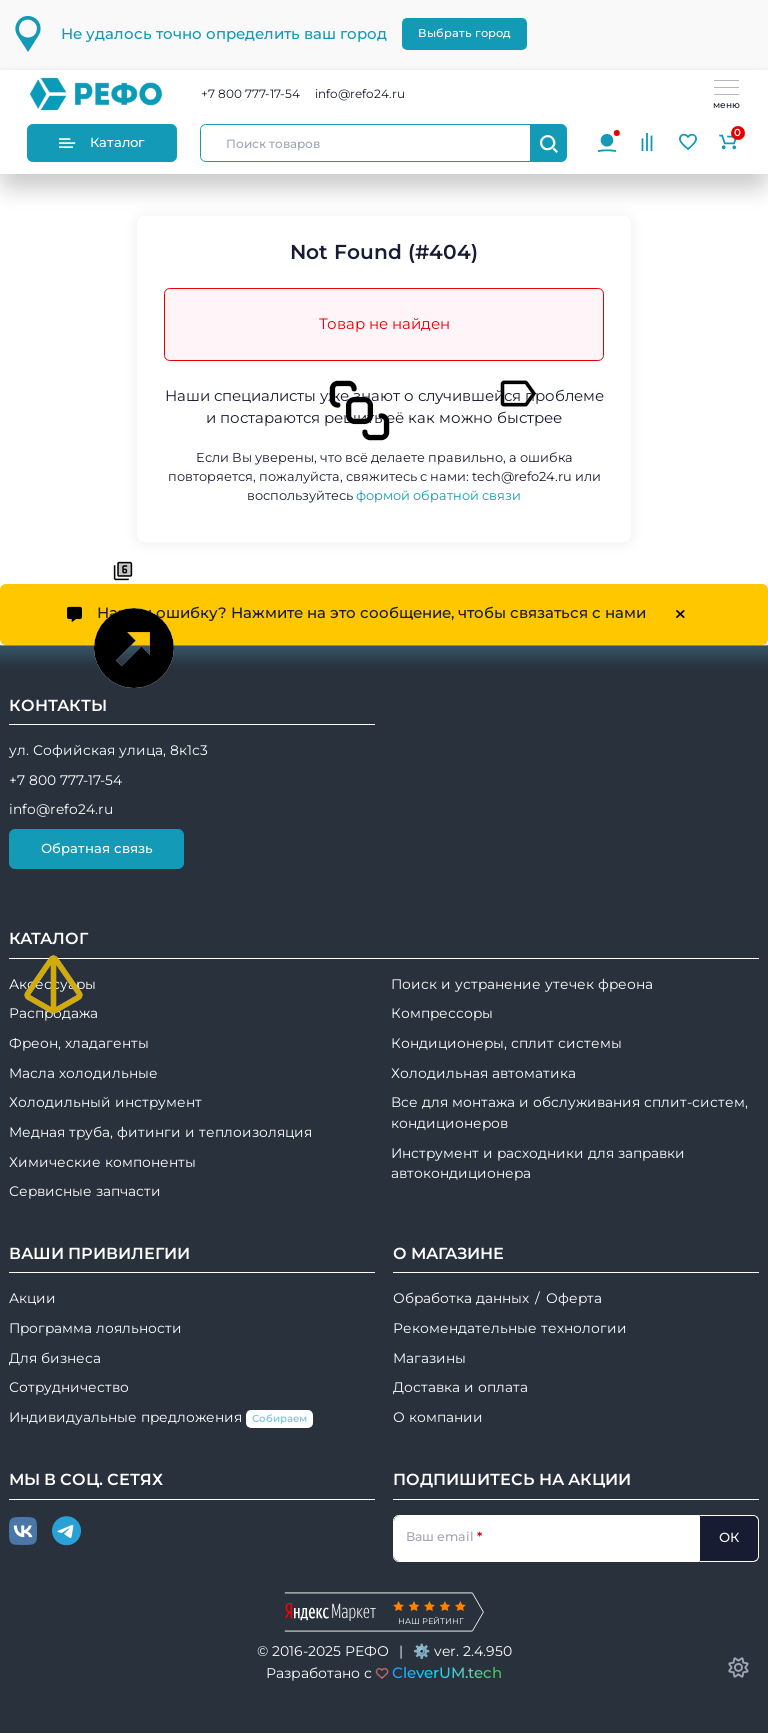 Image resolution: width=768 pixels, height=1733 pixels. I want to click on bring selected layer to front, so click(359, 410).